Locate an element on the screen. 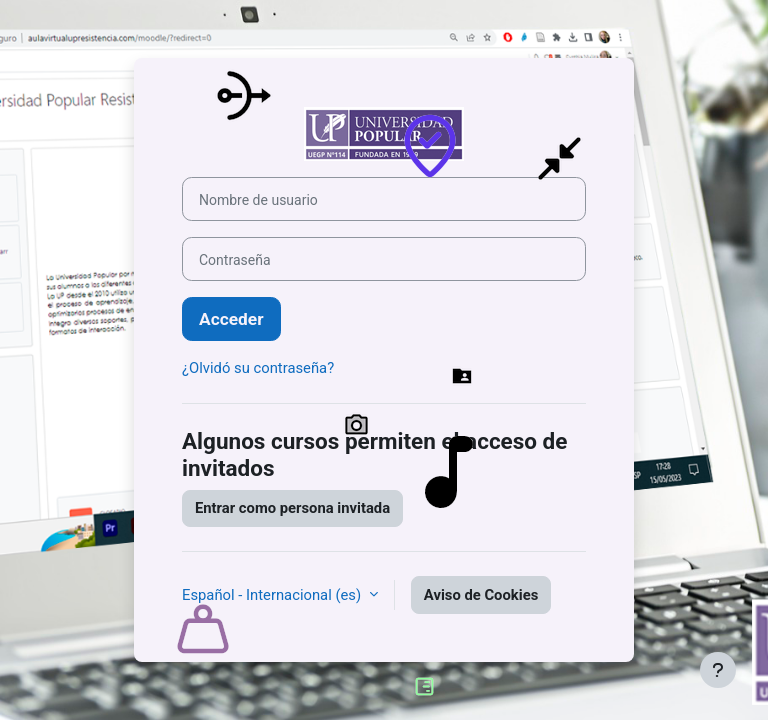 The image size is (768, 720). take a photo is located at coordinates (356, 425).